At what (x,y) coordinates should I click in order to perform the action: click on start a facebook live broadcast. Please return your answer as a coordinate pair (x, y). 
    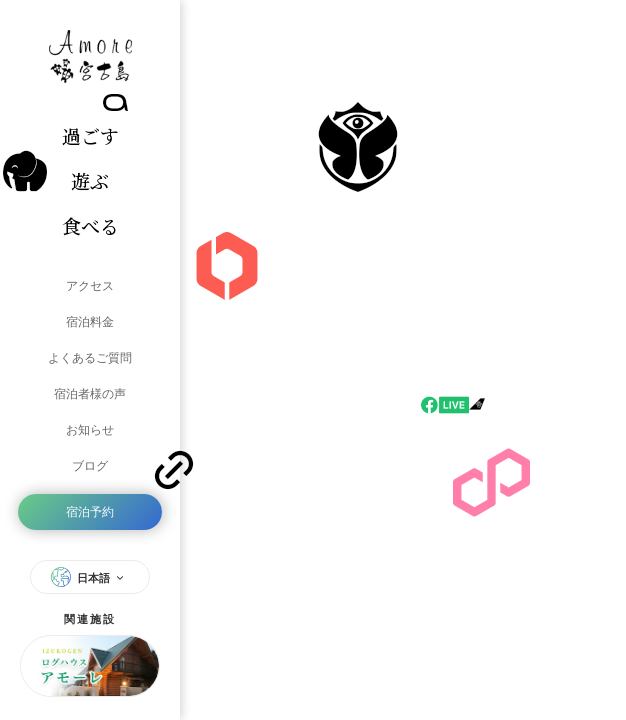
    Looking at the image, I should click on (445, 405).